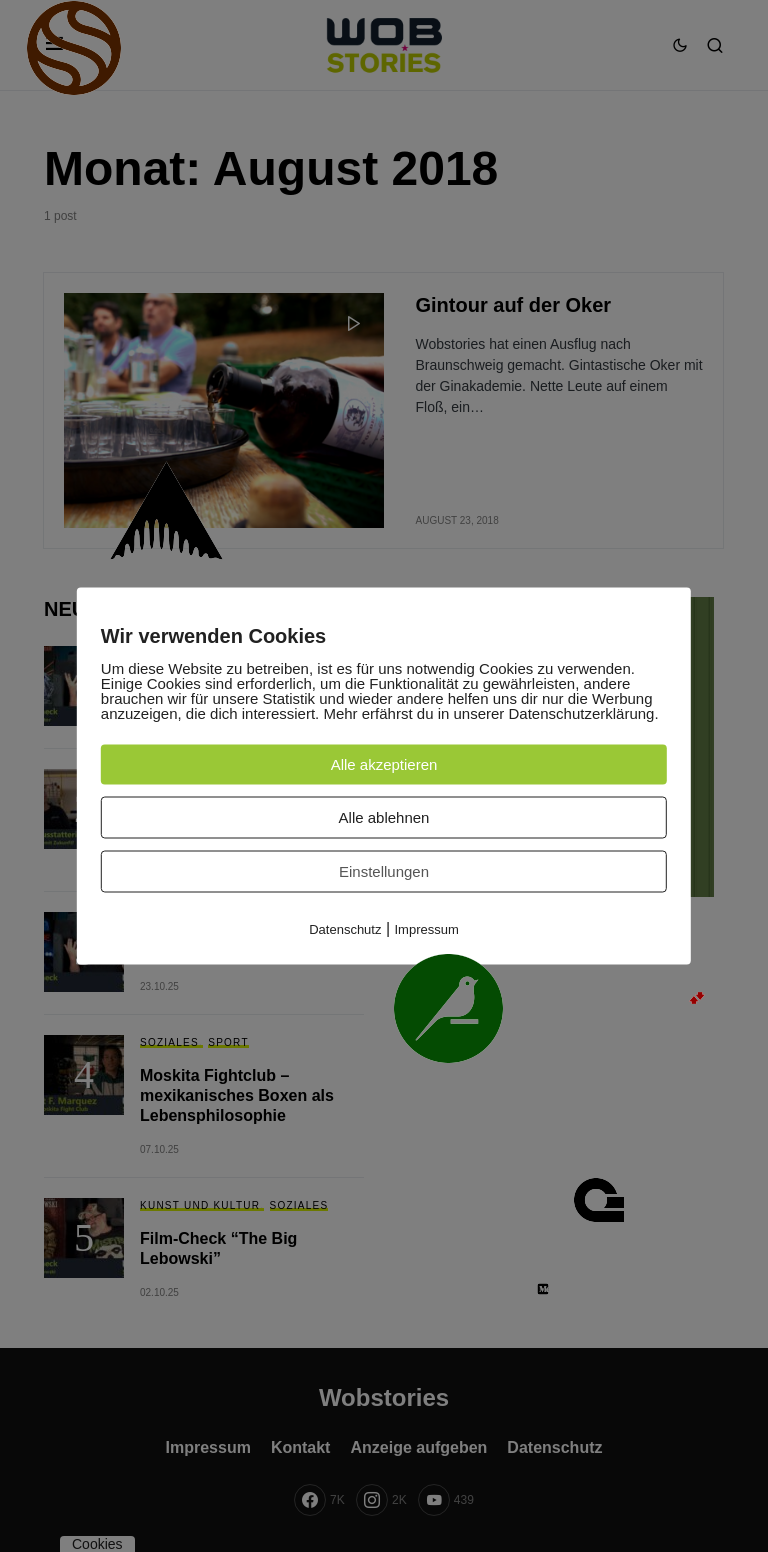 This screenshot has height=1552, width=768. Describe the element at coordinates (697, 998) in the screenshot. I see `betfair logo` at that location.